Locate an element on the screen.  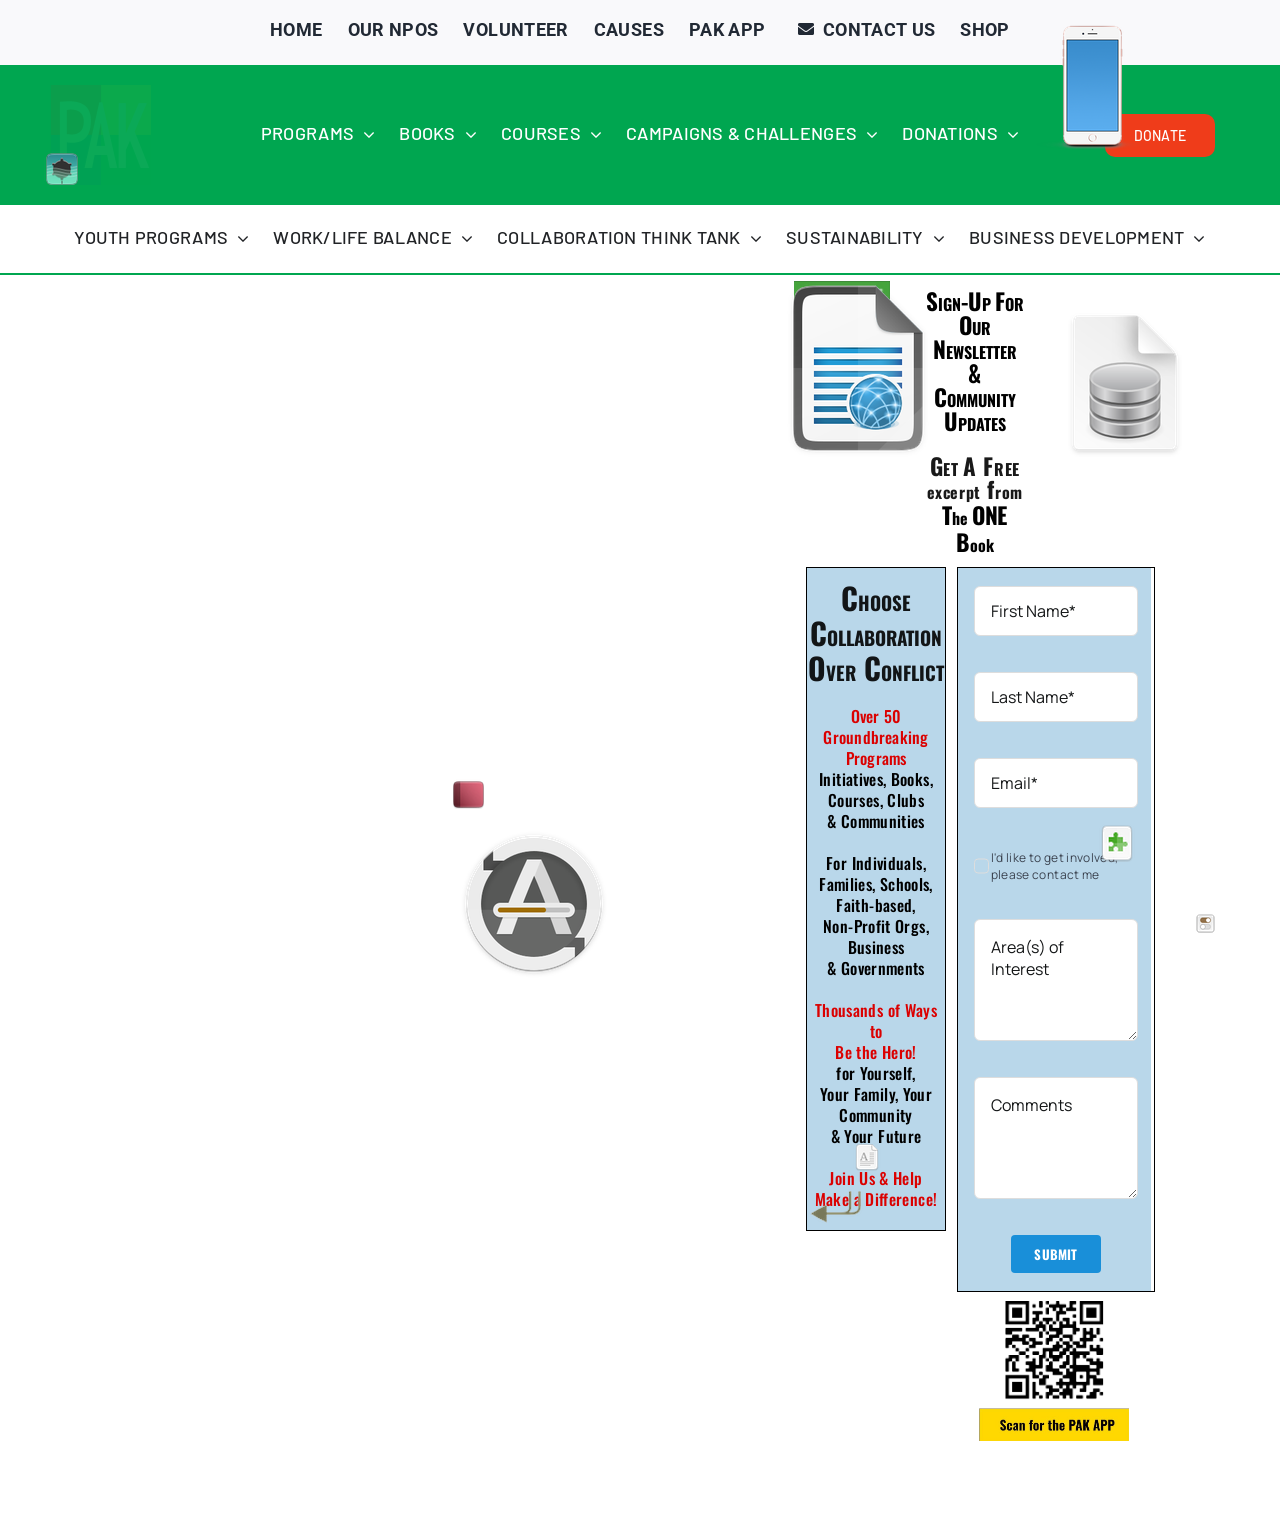
manage connected iPhone device is located at coordinates (1092, 87).